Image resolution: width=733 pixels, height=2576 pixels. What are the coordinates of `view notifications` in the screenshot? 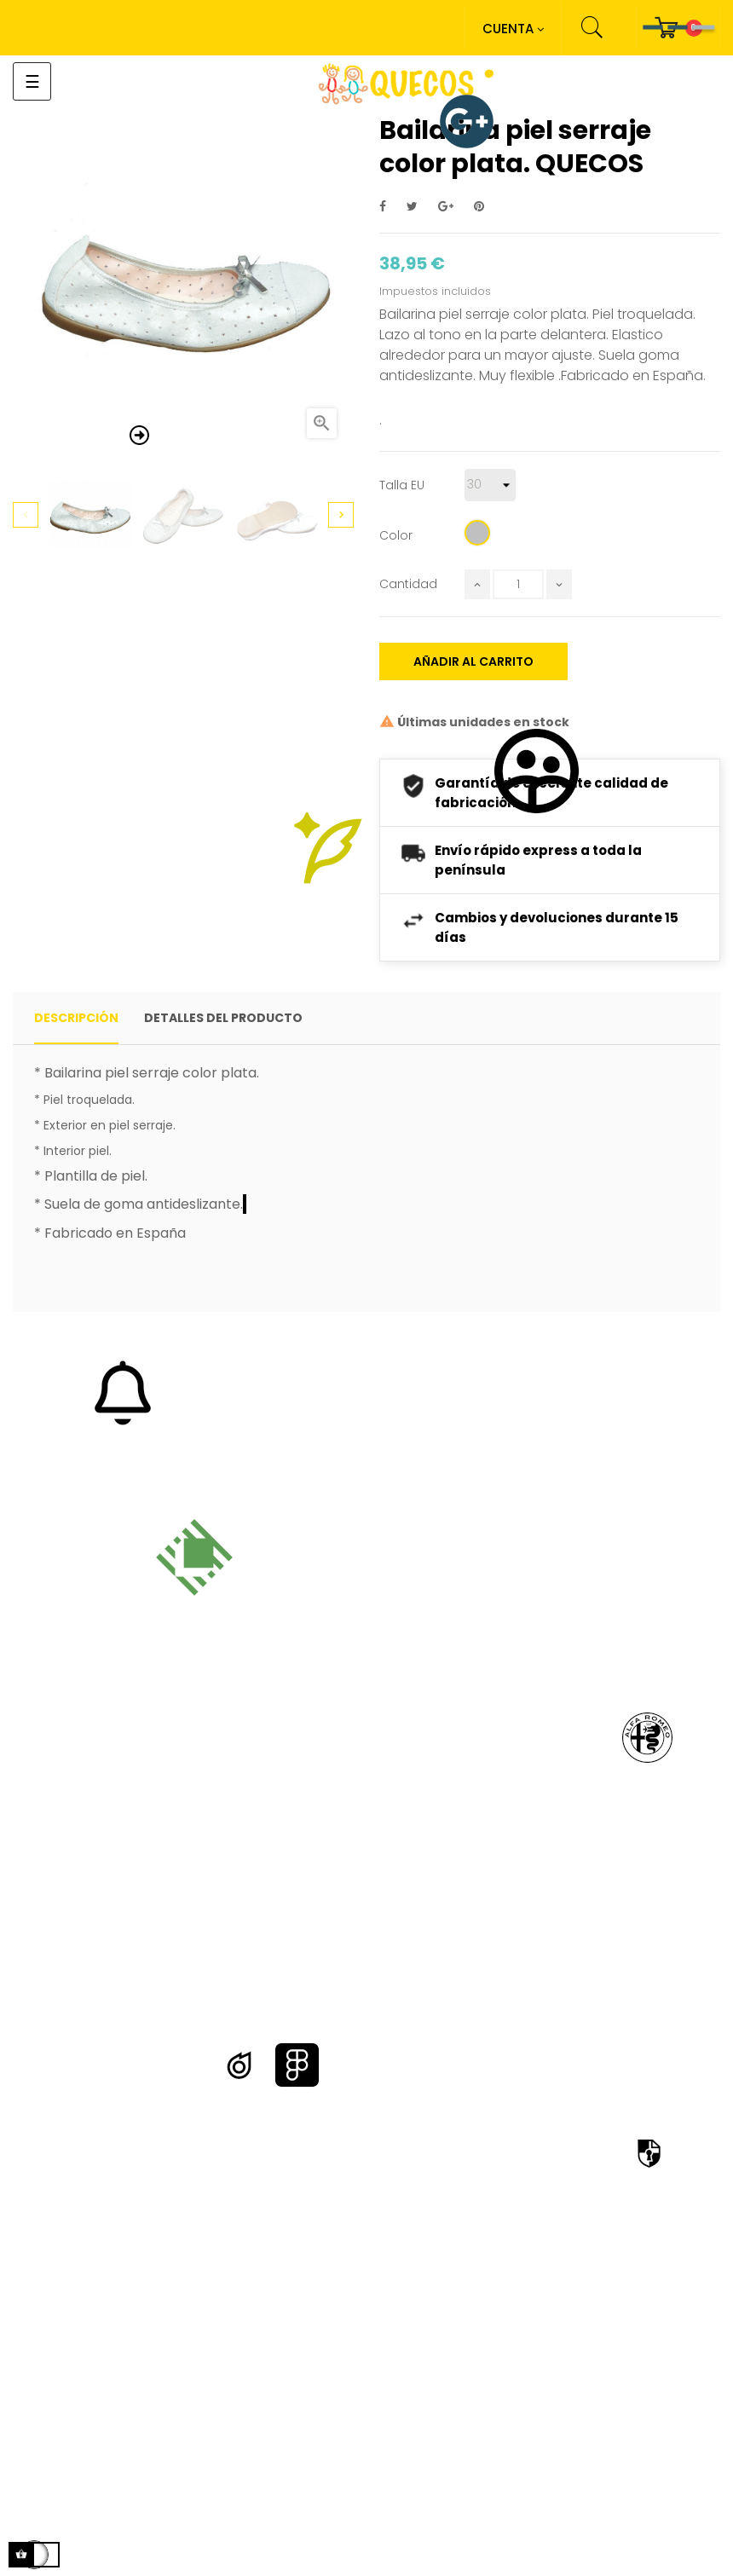 It's located at (123, 1393).